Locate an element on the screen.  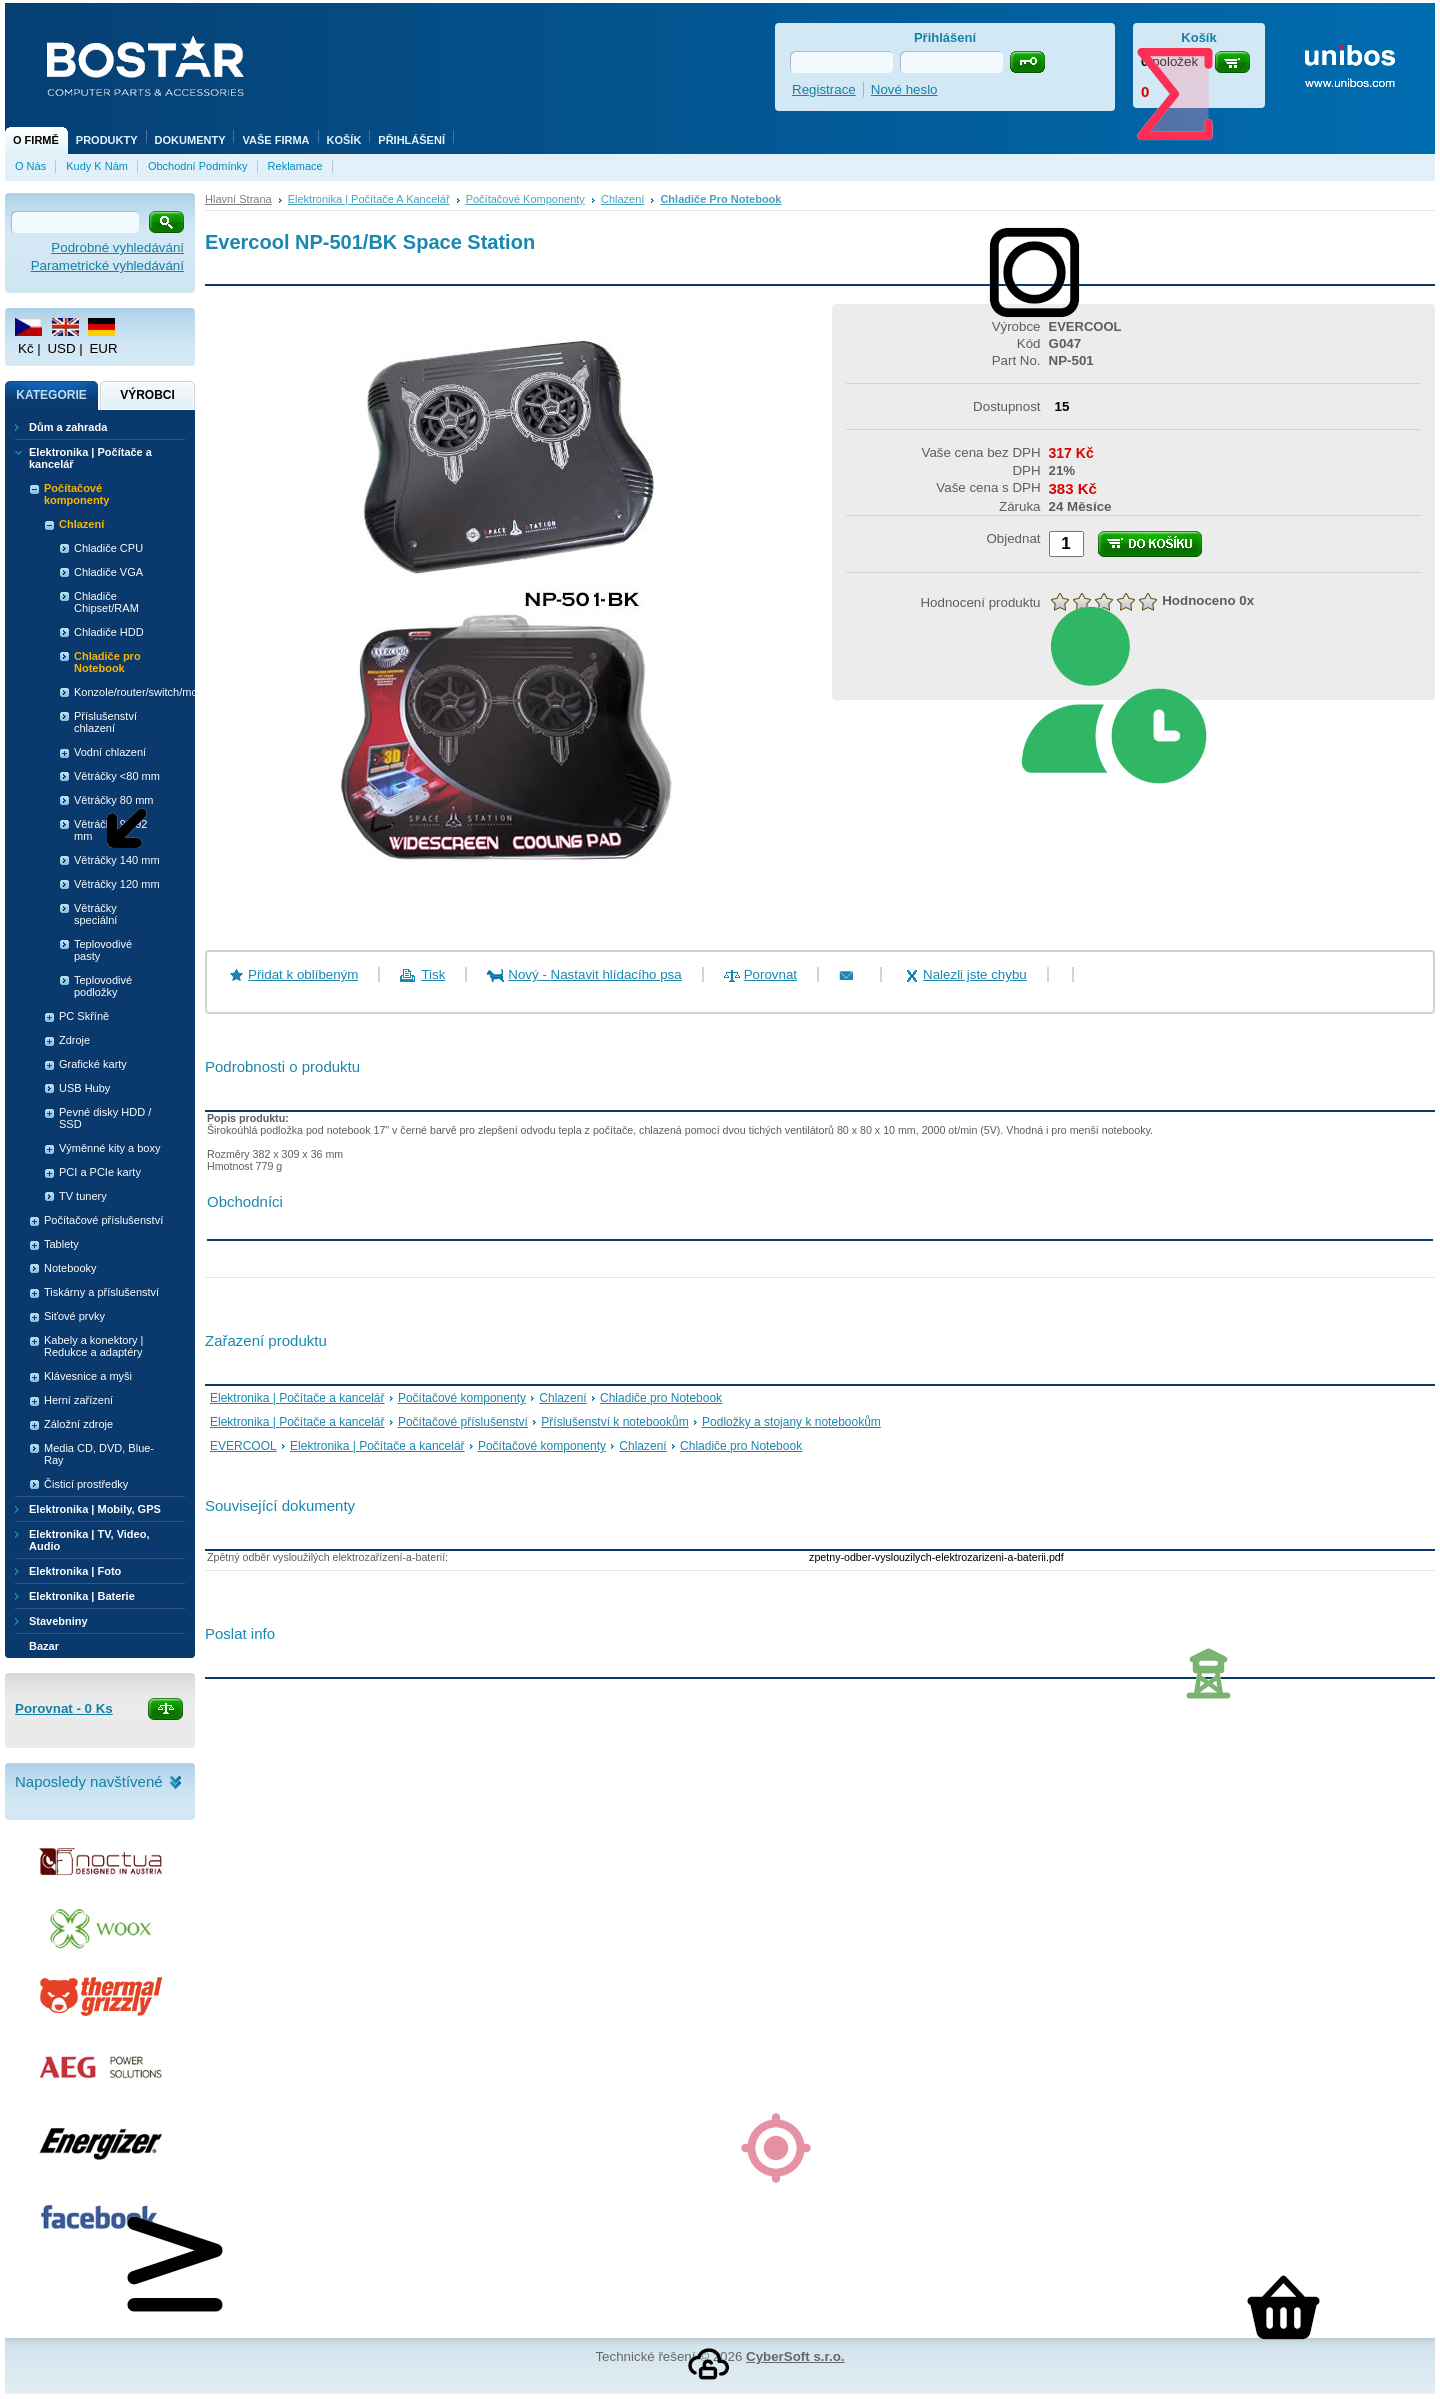
indicates a minimum value requirement is located at coordinates (175, 2264).